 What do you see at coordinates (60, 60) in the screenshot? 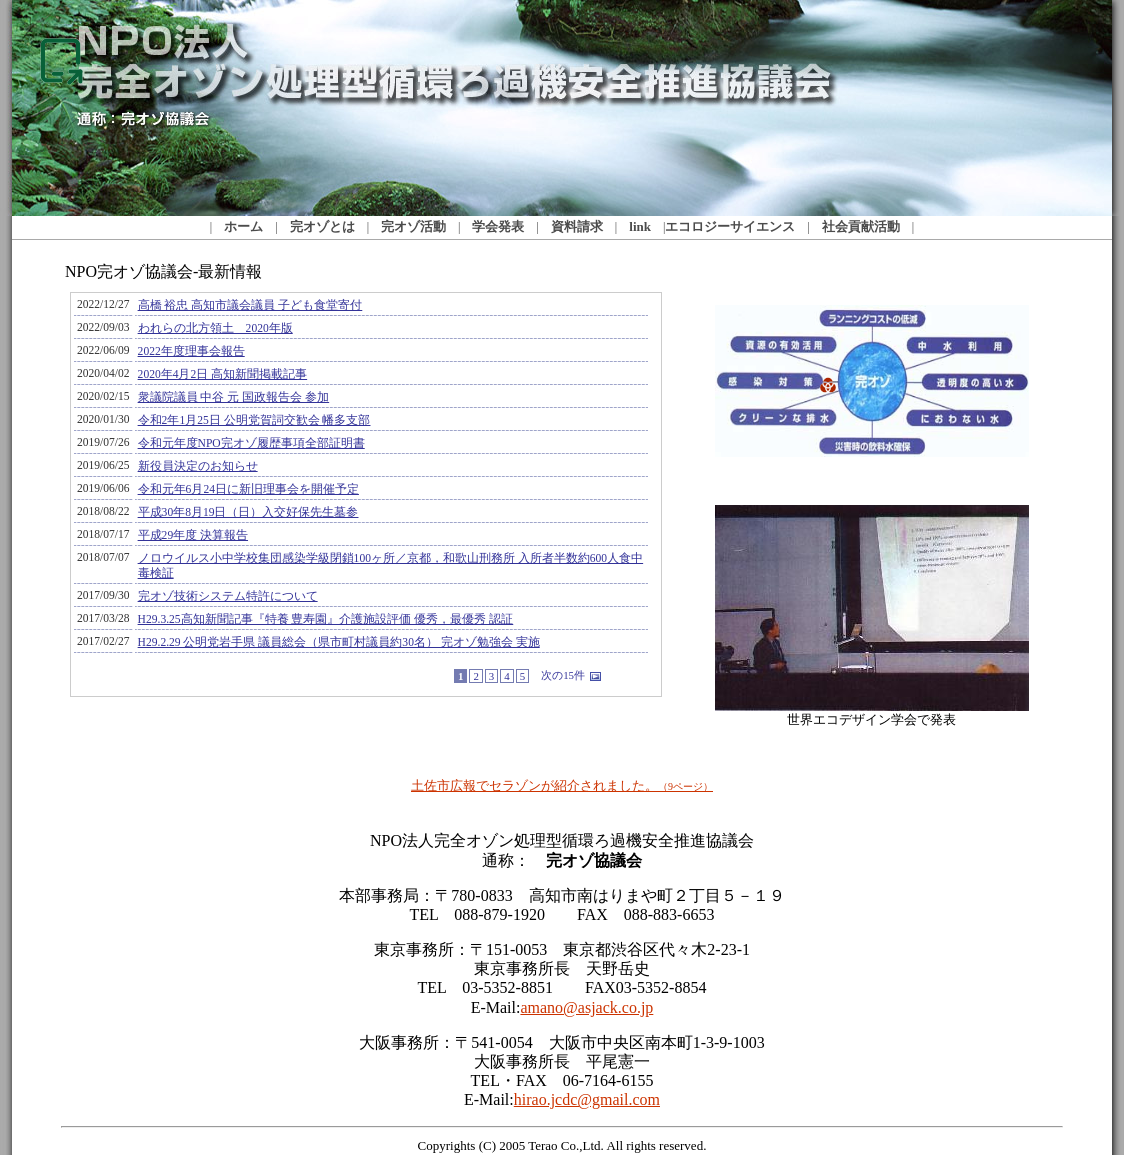
I see `share content from iPad` at bounding box center [60, 60].